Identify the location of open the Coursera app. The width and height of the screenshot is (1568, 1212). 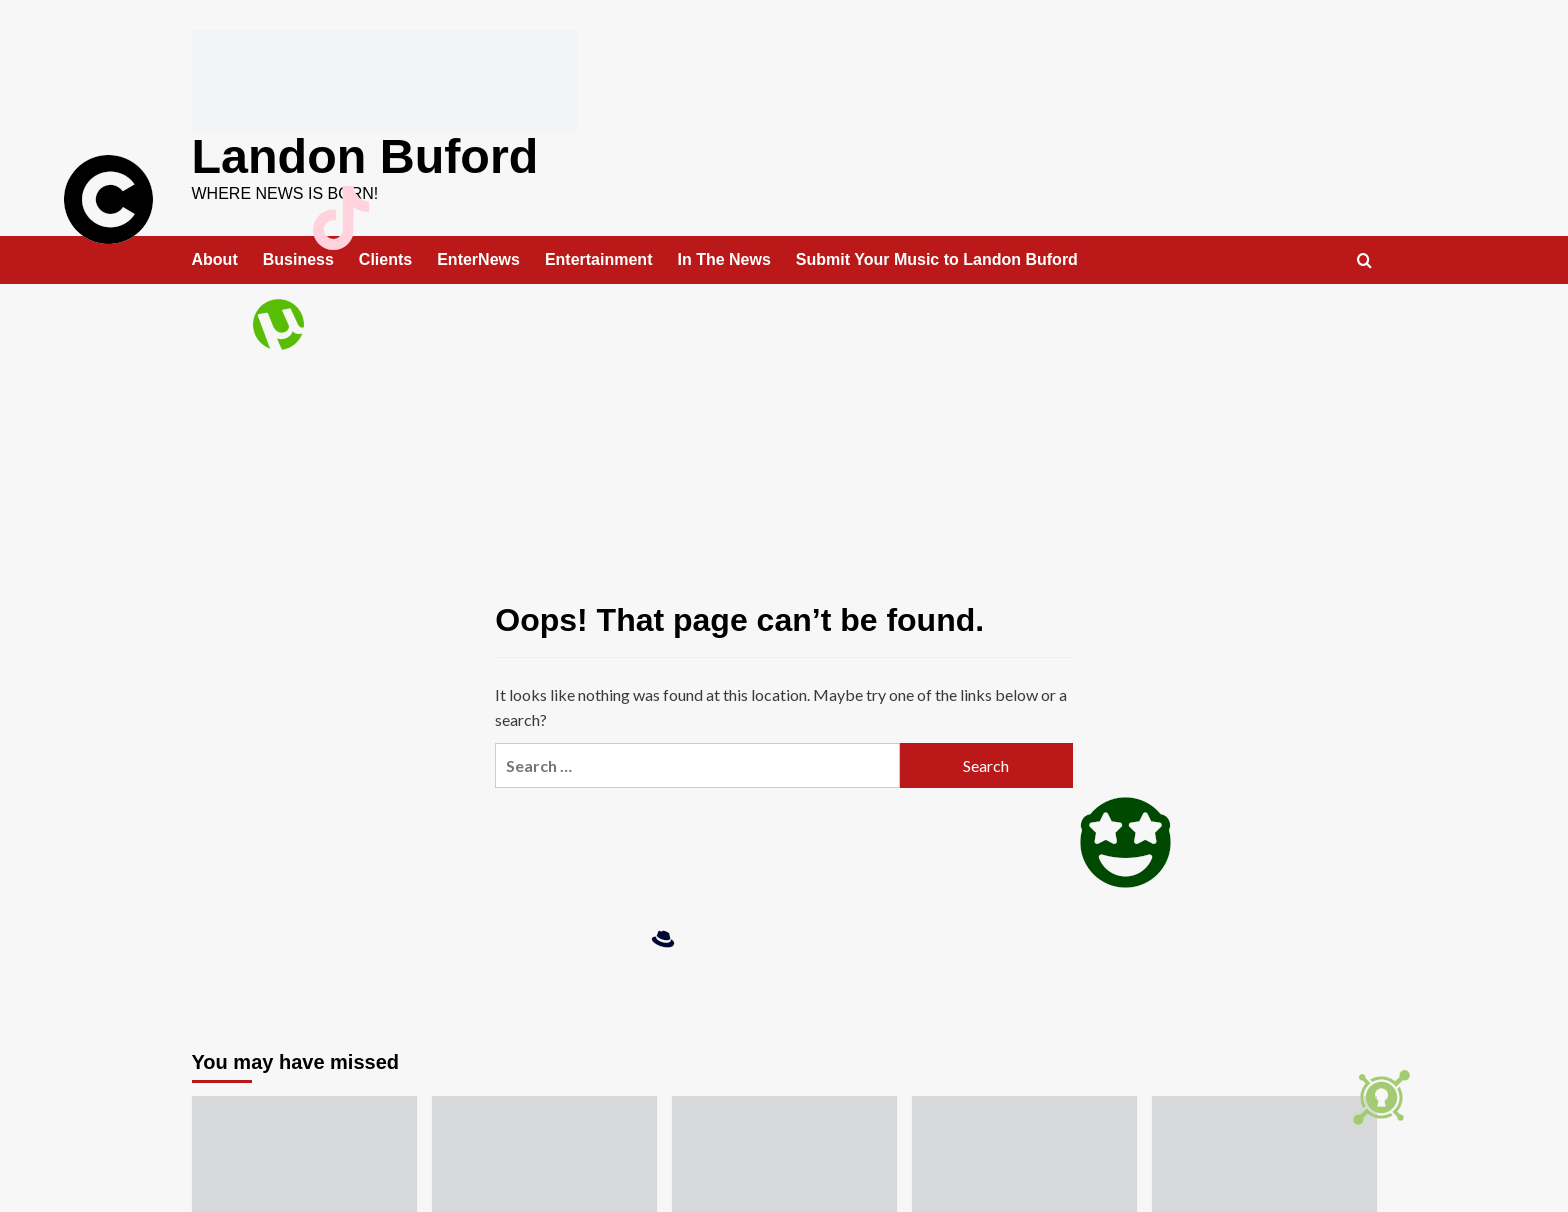
(108, 199).